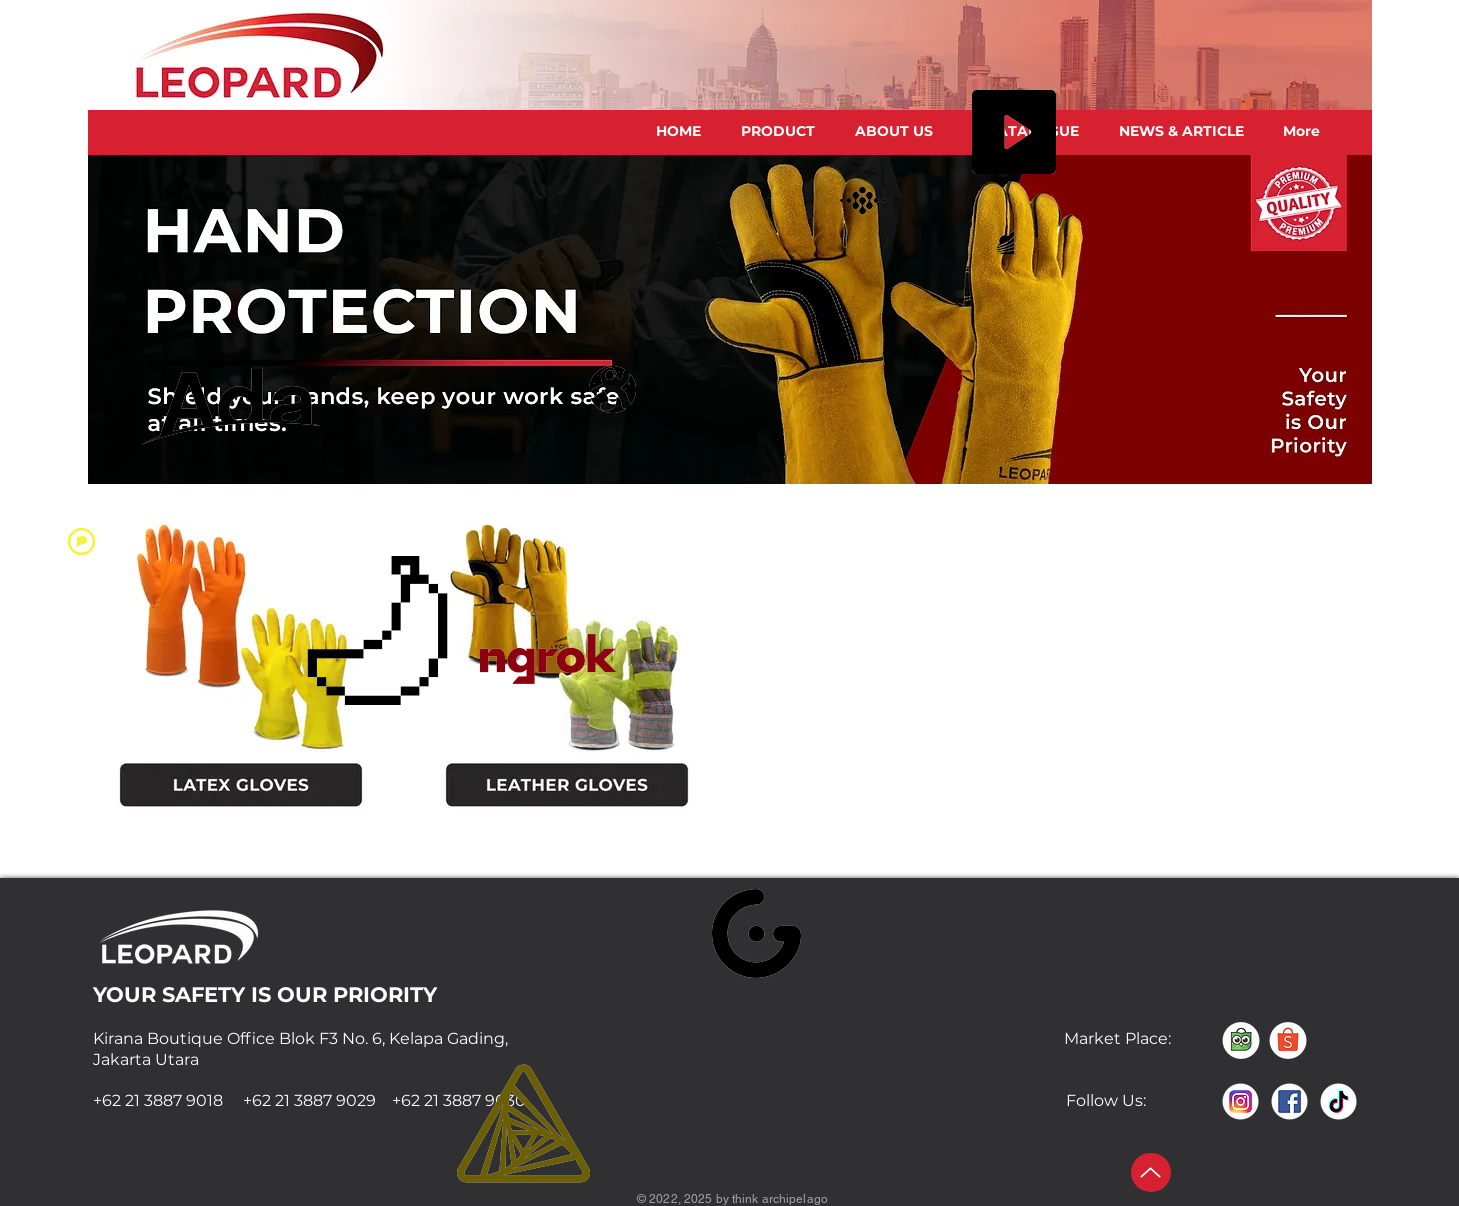 The height and width of the screenshot is (1206, 1459). I want to click on opennebula cloud management platform logo, so click(1005, 242).